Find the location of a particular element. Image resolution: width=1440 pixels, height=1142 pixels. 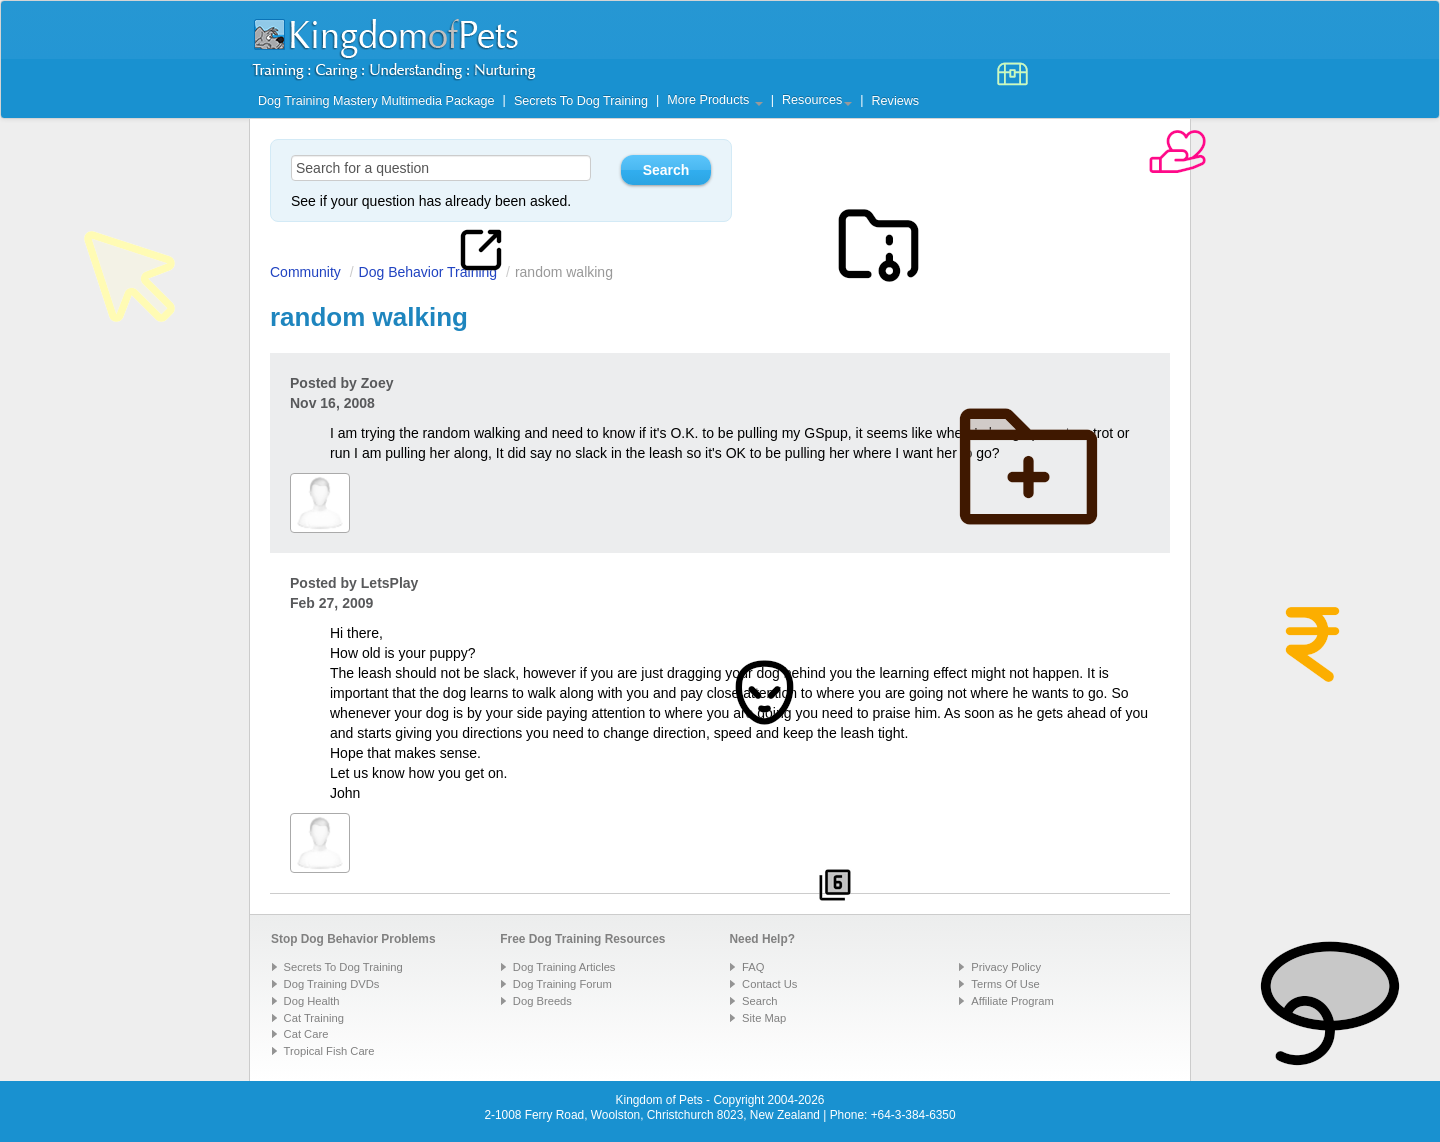

mouse cursor pointer is located at coordinates (129, 276).